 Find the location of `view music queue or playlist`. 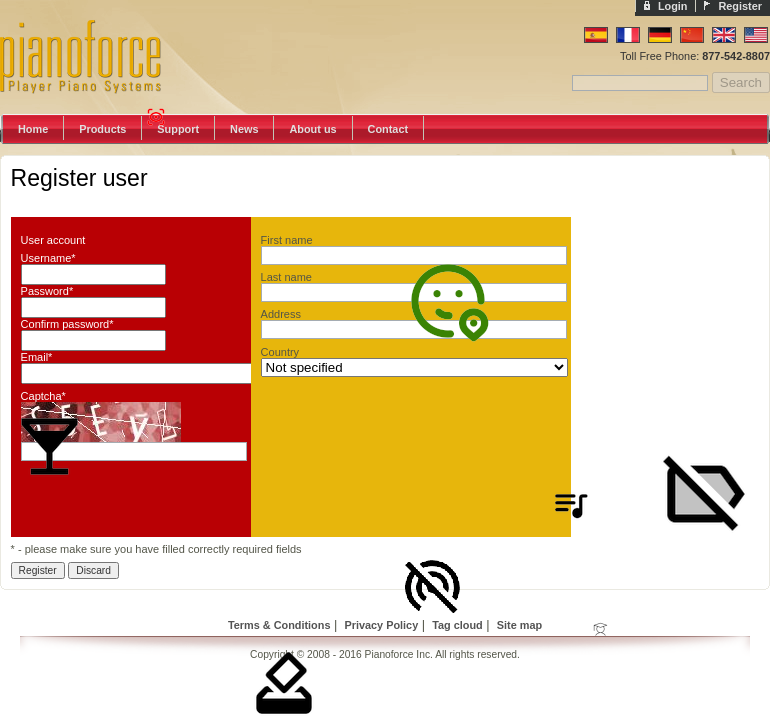

view music queue or playlist is located at coordinates (570, 504).